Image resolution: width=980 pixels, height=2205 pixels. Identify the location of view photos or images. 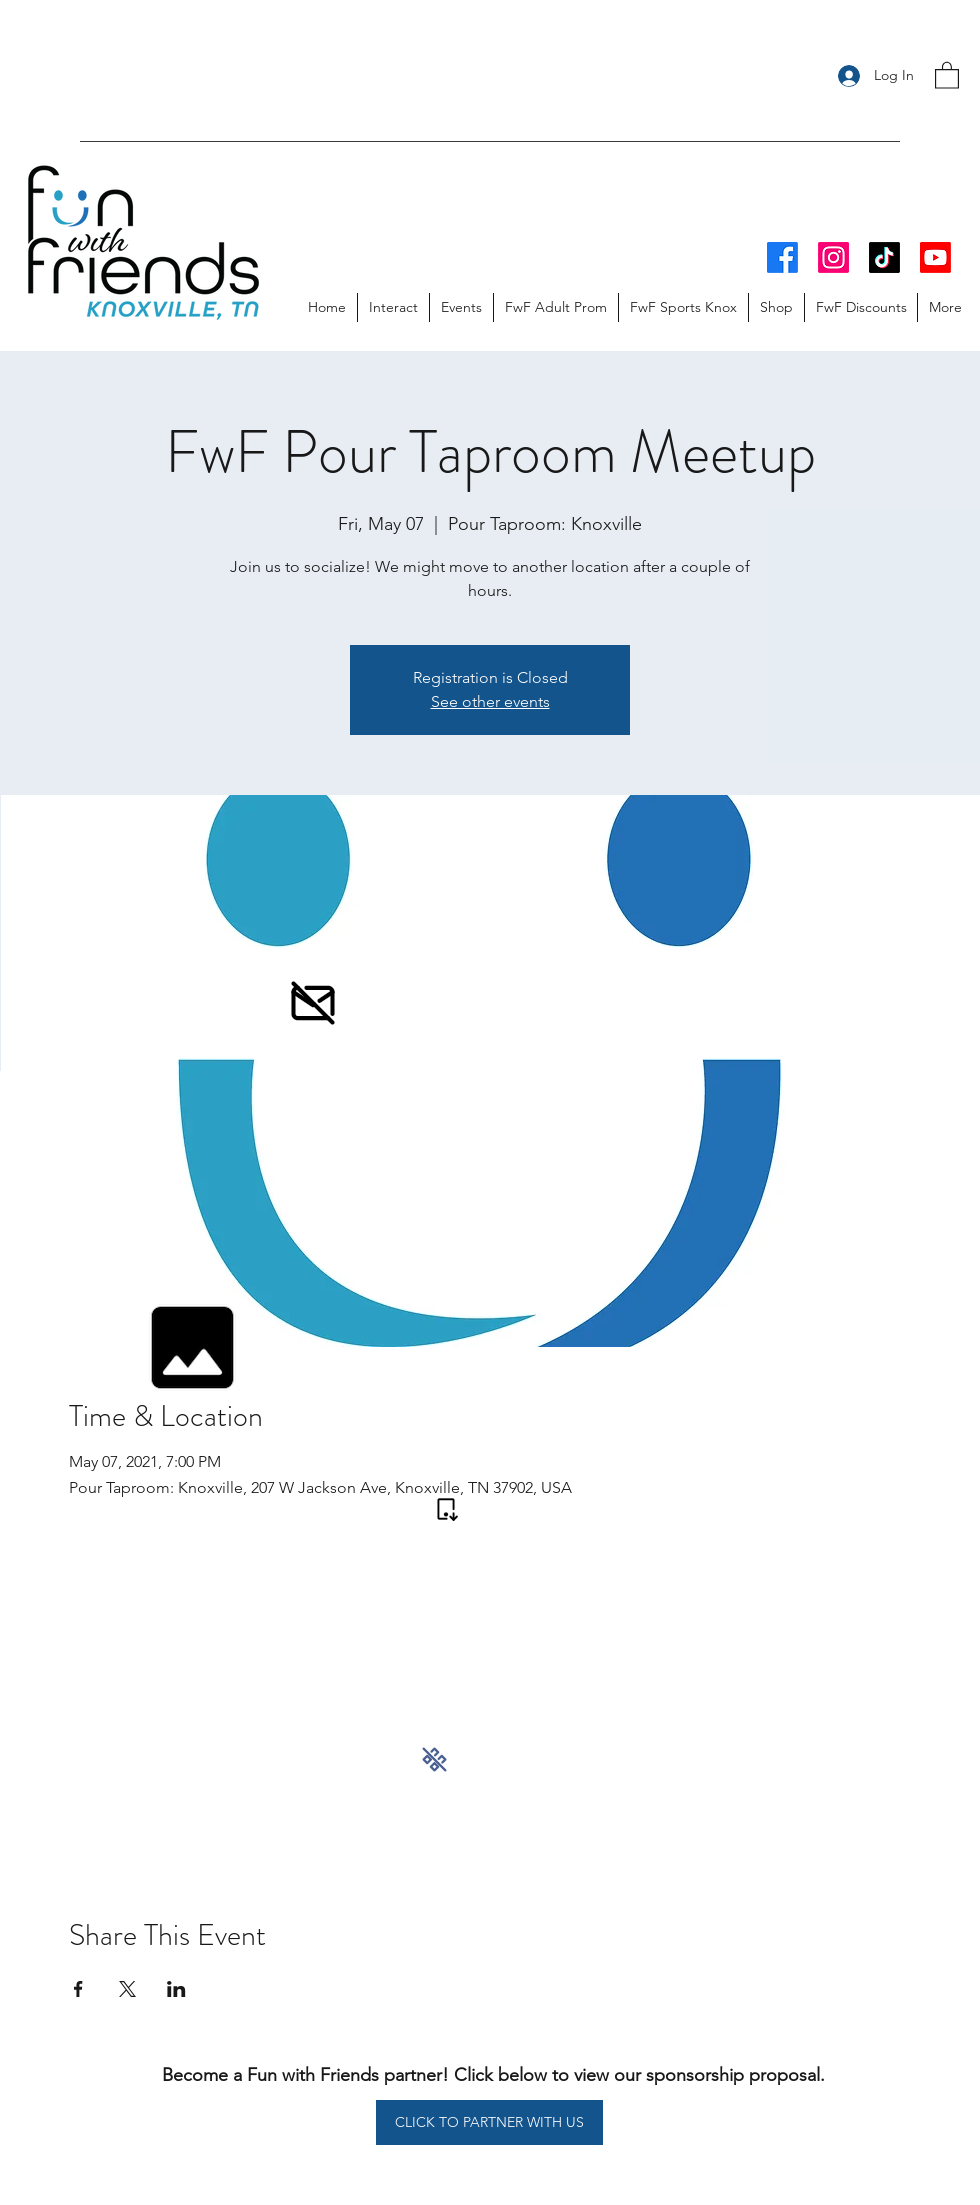
(192, 1347).